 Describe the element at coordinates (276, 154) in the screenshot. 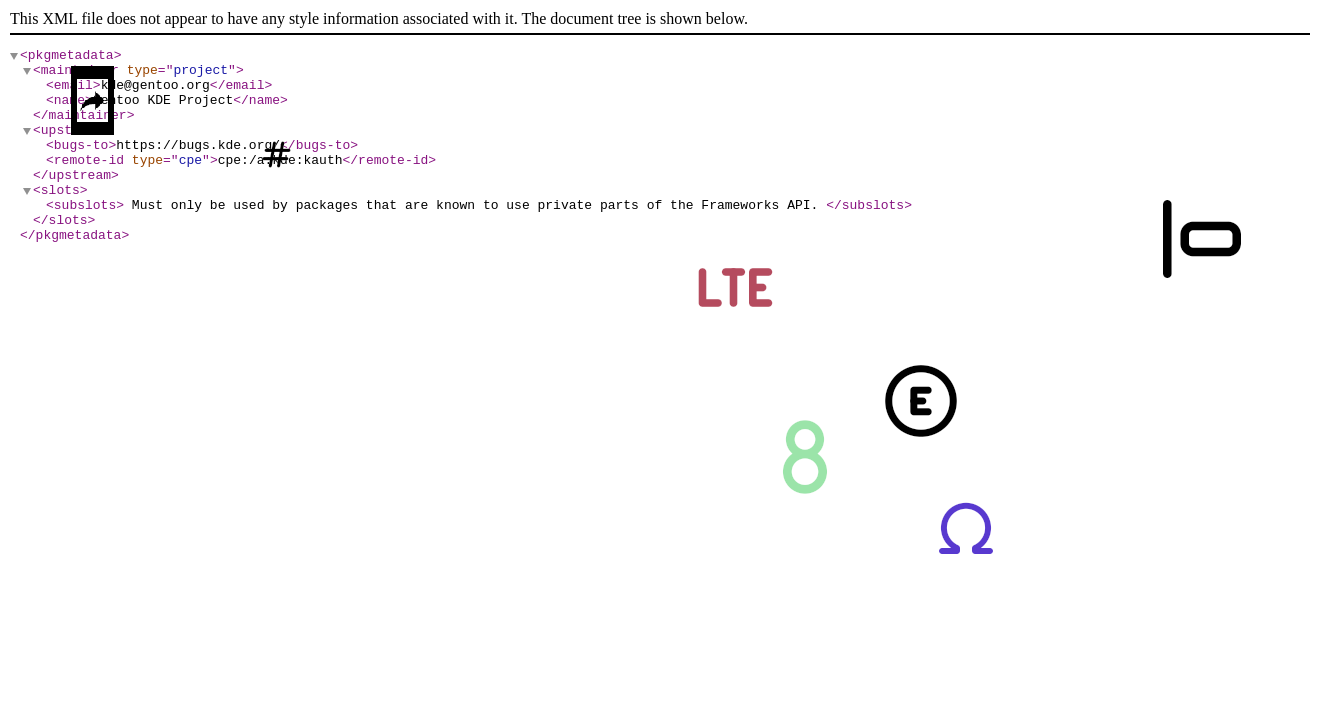

I see `view or add hashtags` at that location.